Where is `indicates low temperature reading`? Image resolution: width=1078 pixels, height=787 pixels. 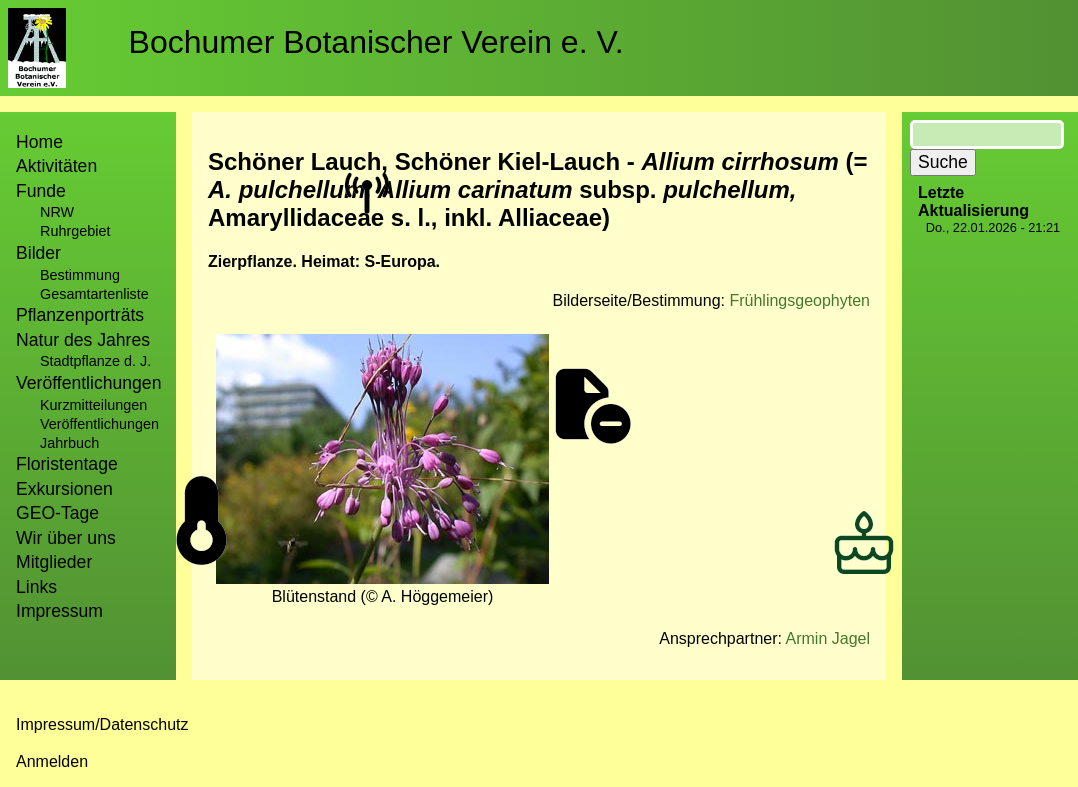
indicates low temperature reading is located at coordinates (201, 520).